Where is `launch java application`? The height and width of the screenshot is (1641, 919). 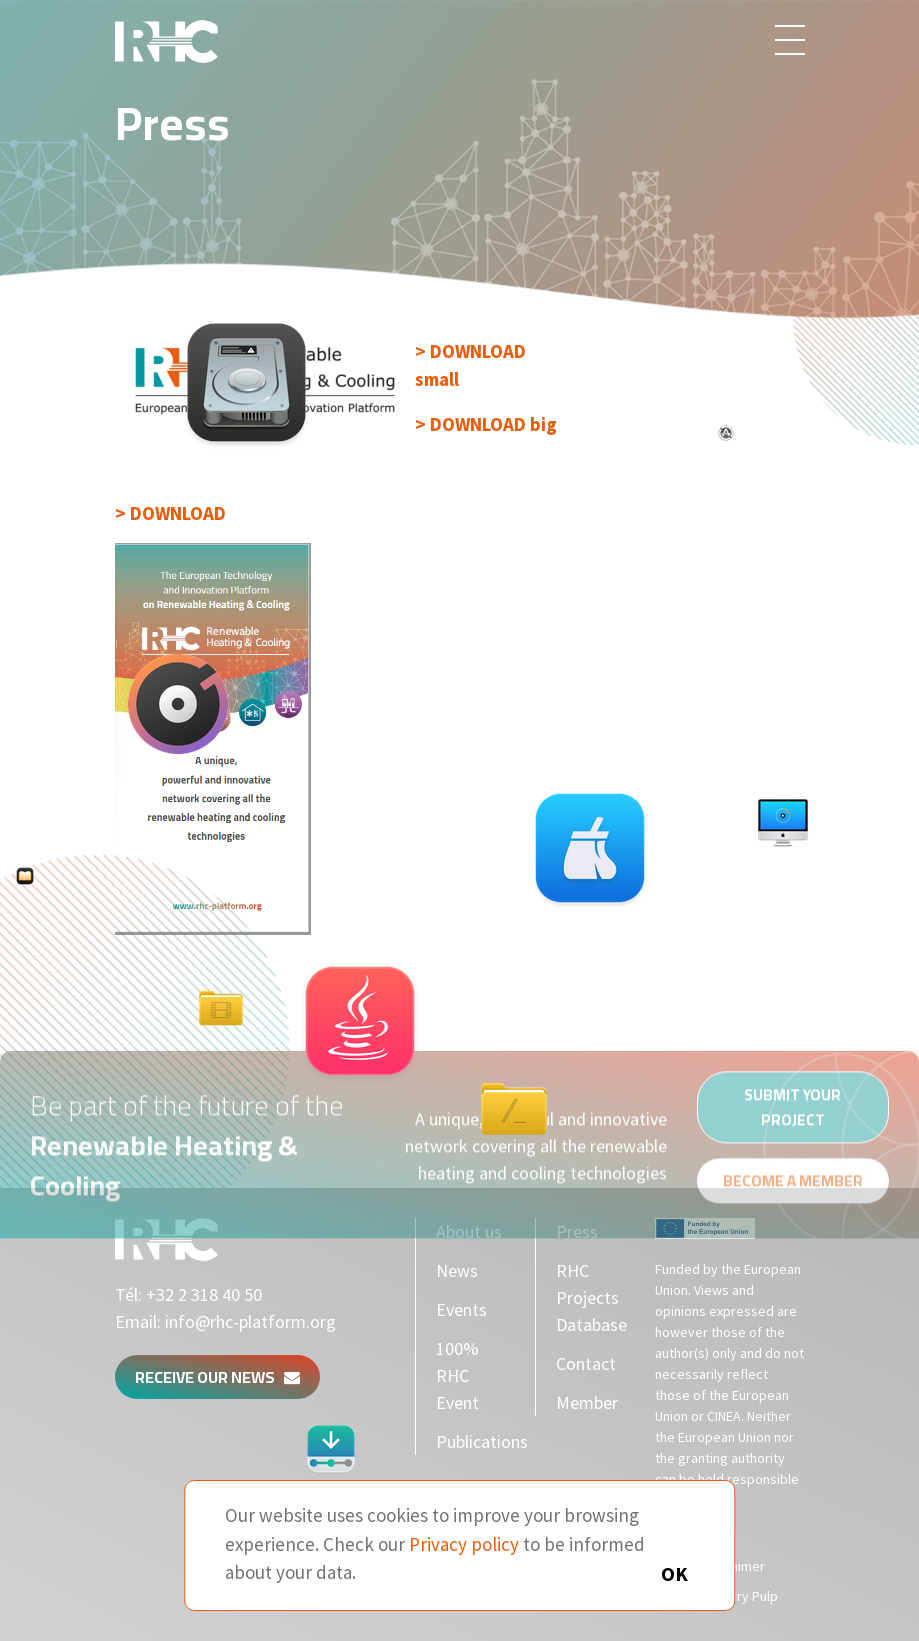
launch java application is located at coordinates (360, 1021).